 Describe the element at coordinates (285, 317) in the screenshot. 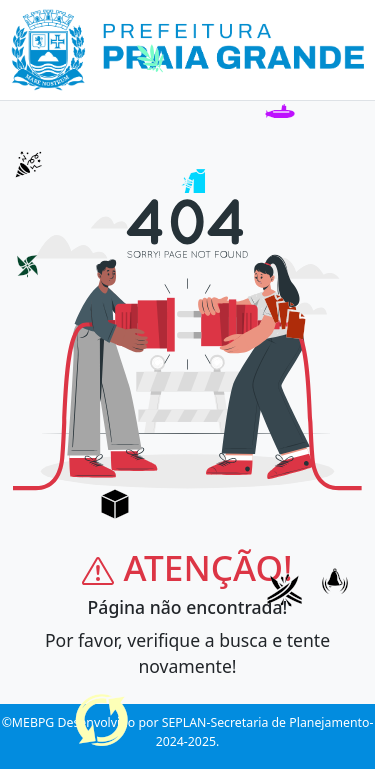

I see `access your files and documents` at that location.